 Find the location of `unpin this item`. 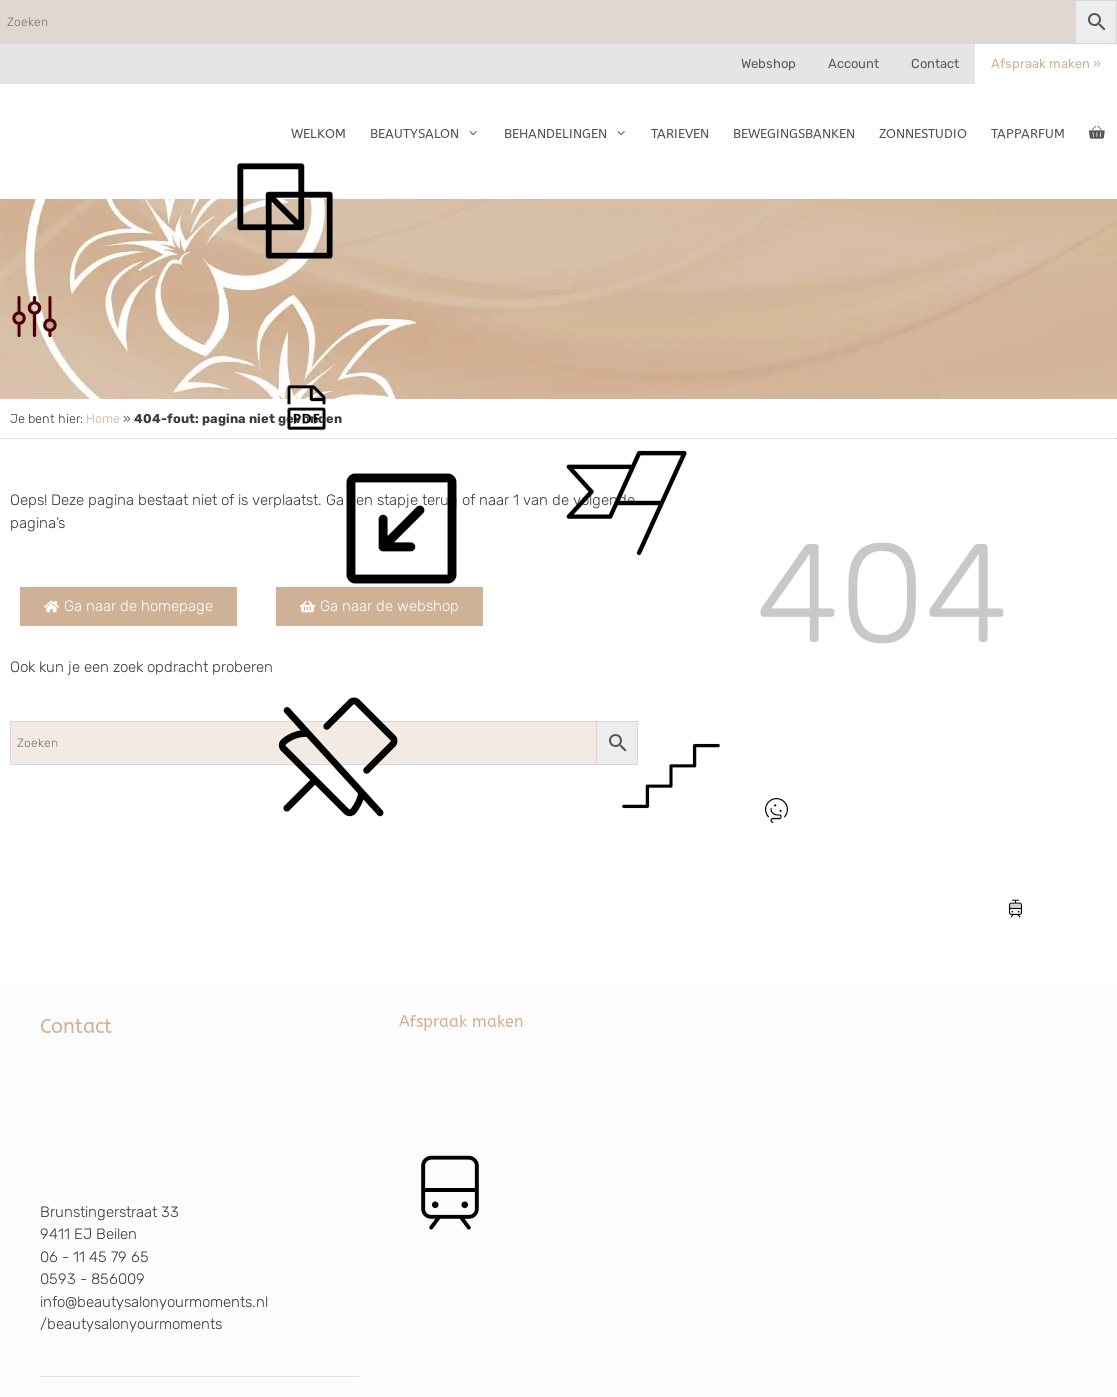

unpin this item is located at coordinates (333, 761).